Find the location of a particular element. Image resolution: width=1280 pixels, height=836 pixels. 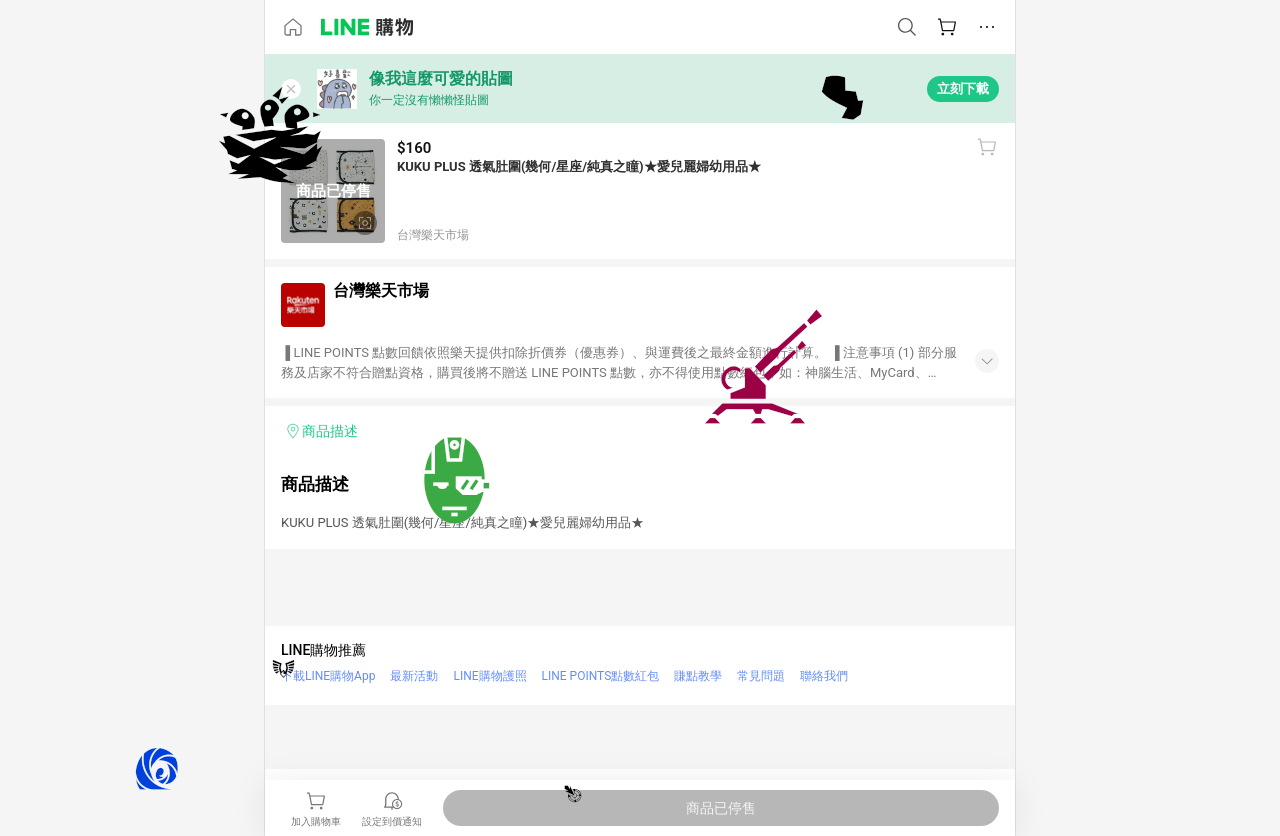

anti-aircraft gun unit or defense structure in a strategy game is located at coordinates (763, 366).